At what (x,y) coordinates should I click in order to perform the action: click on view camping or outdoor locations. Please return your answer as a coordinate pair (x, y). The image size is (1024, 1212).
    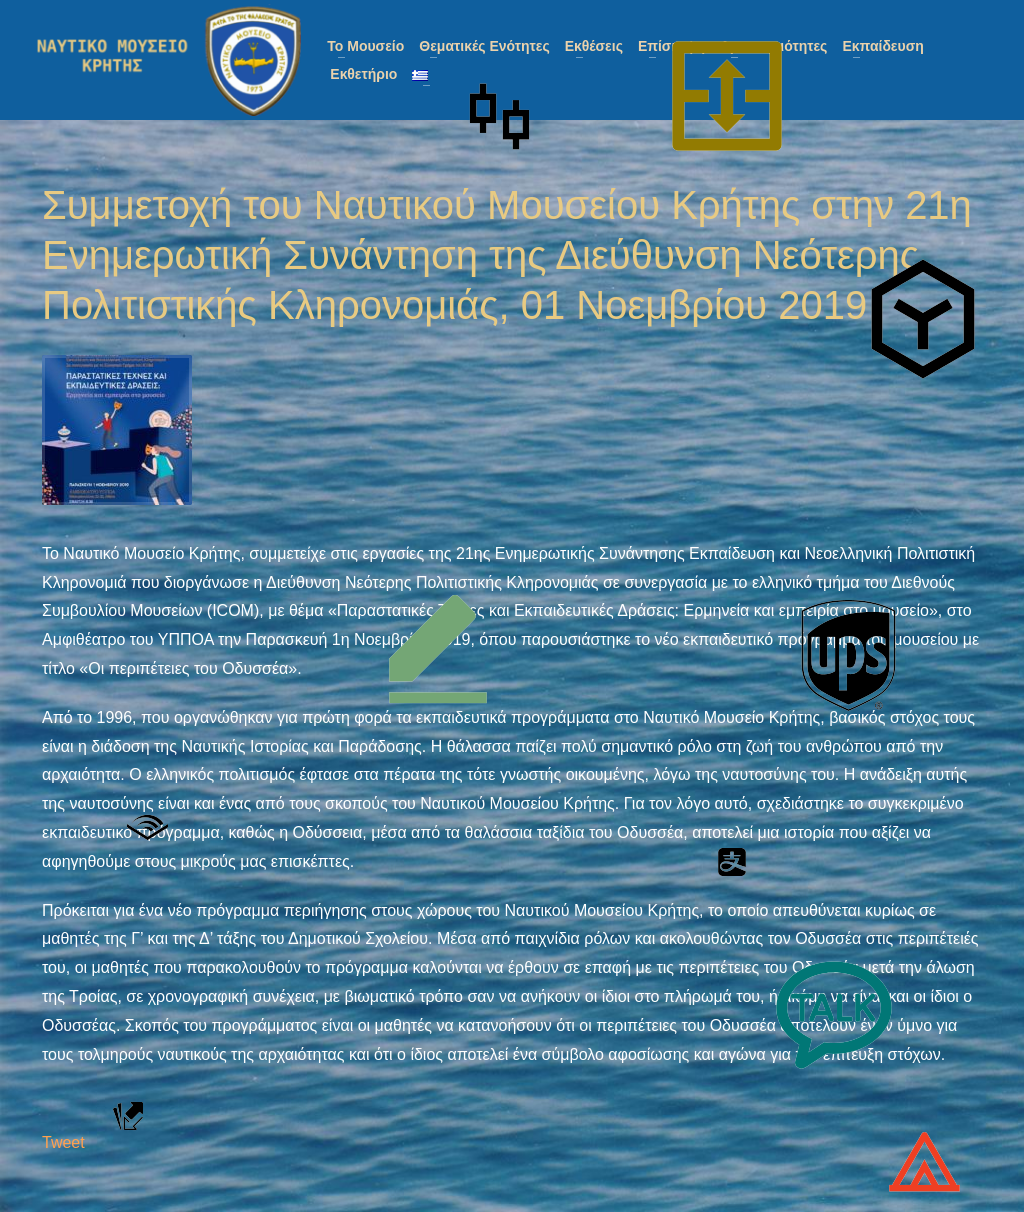
    Looking at the image, I should click on (924, 1162).